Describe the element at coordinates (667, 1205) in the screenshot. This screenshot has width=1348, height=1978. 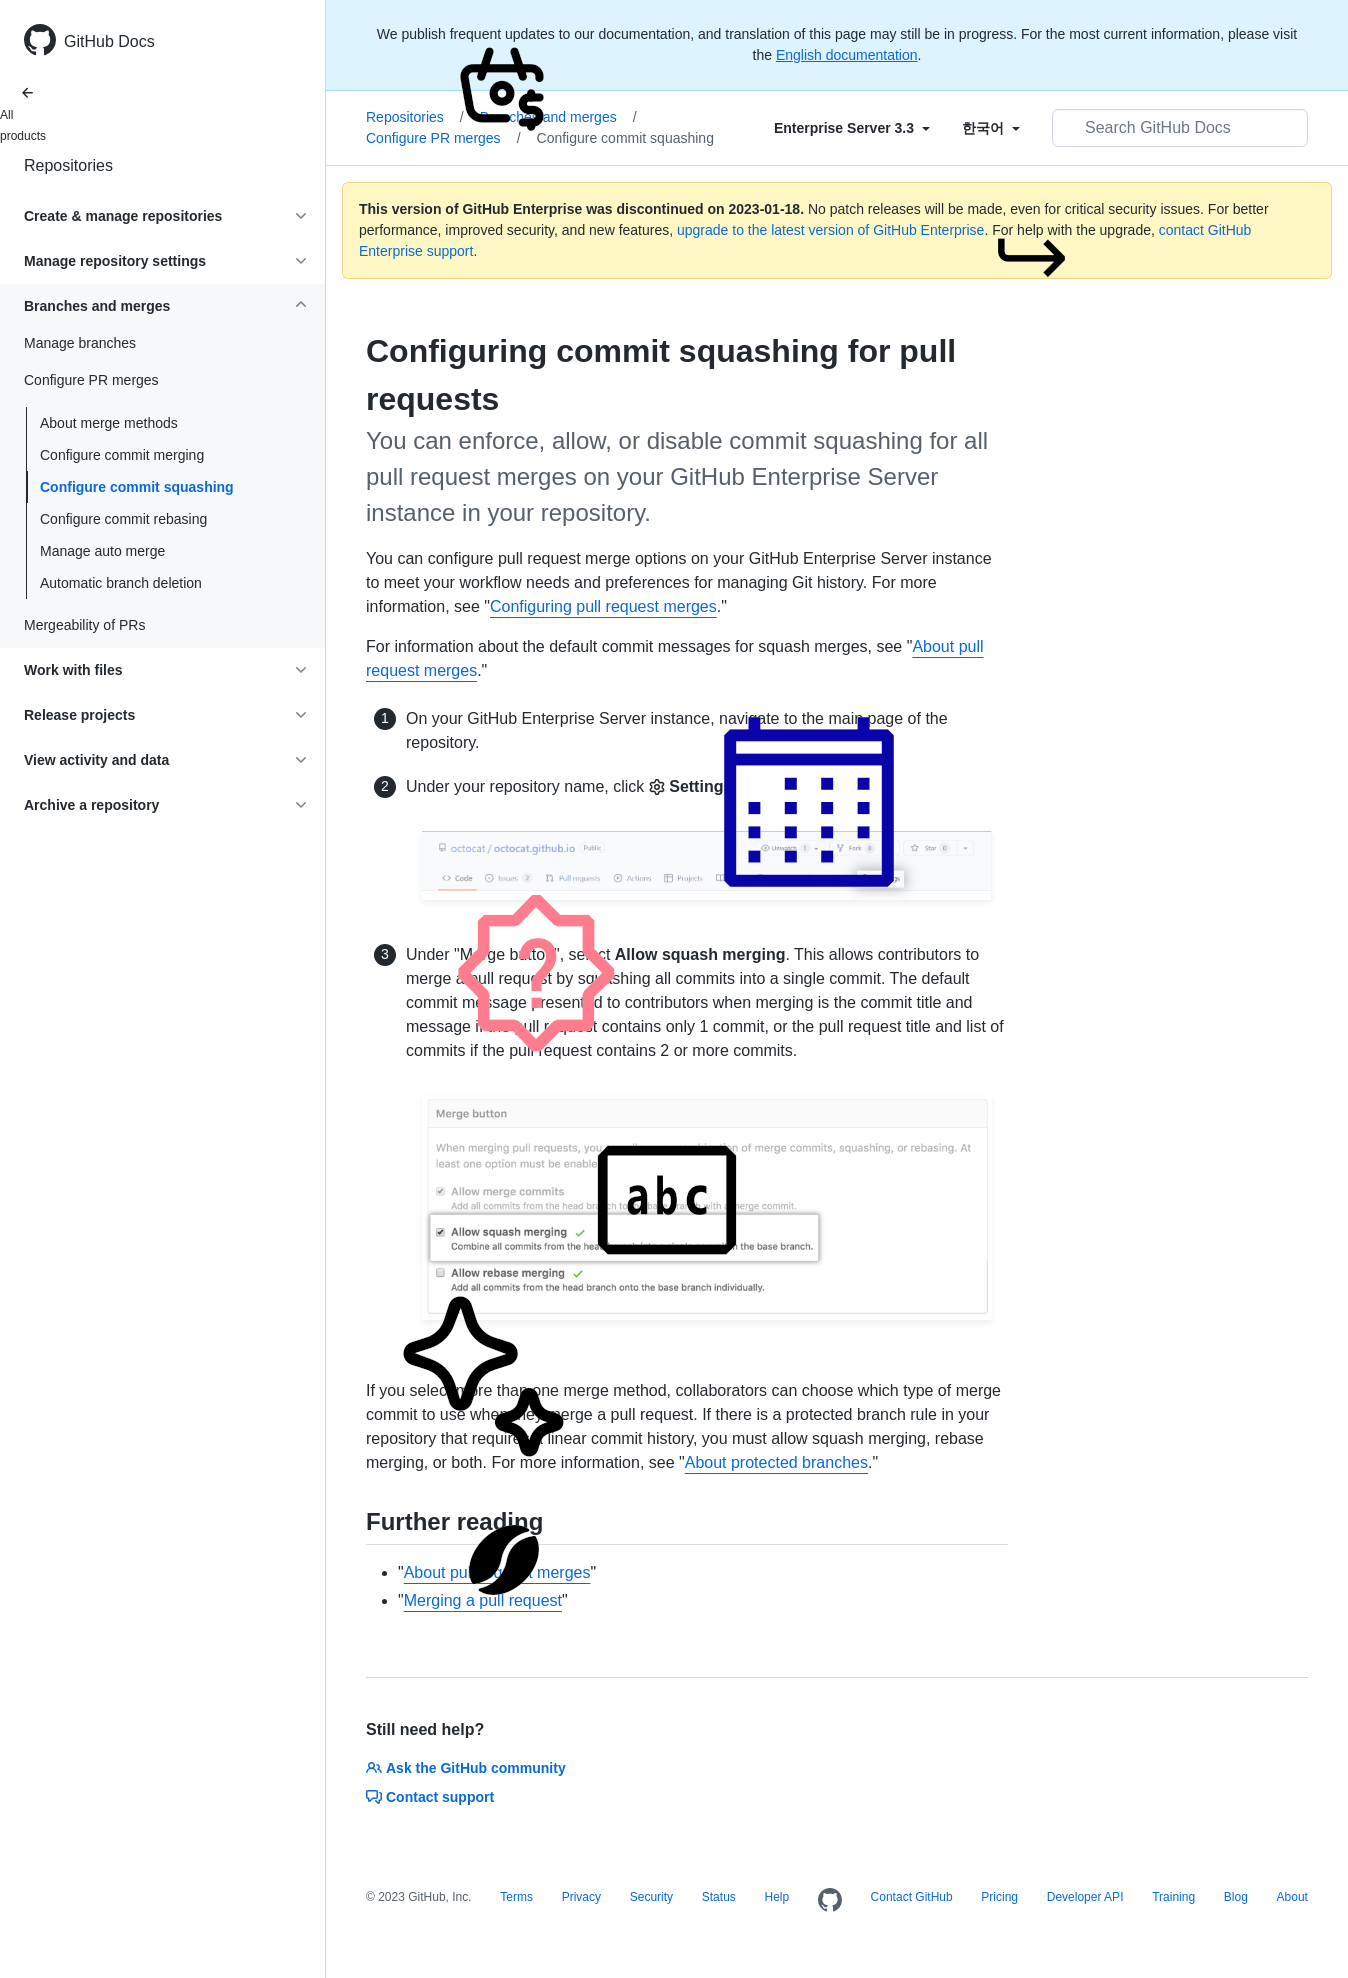
I see `indicates a string variable or text data type` at that location.